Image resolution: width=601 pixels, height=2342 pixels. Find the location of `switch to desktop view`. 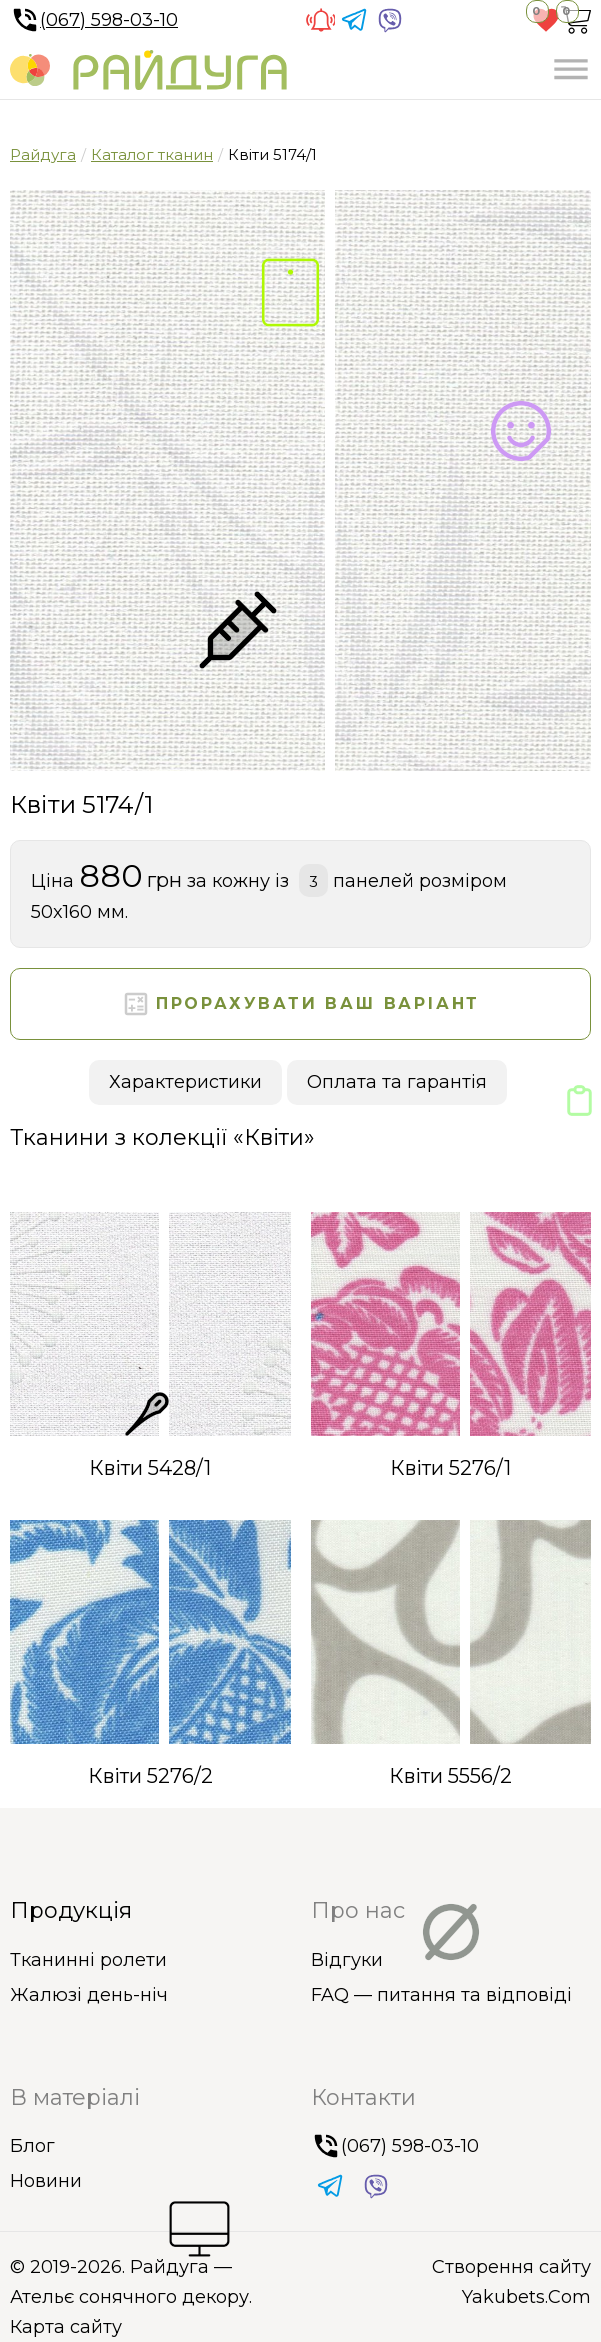

switch to desktop view is located at coordinates (199, 2226).